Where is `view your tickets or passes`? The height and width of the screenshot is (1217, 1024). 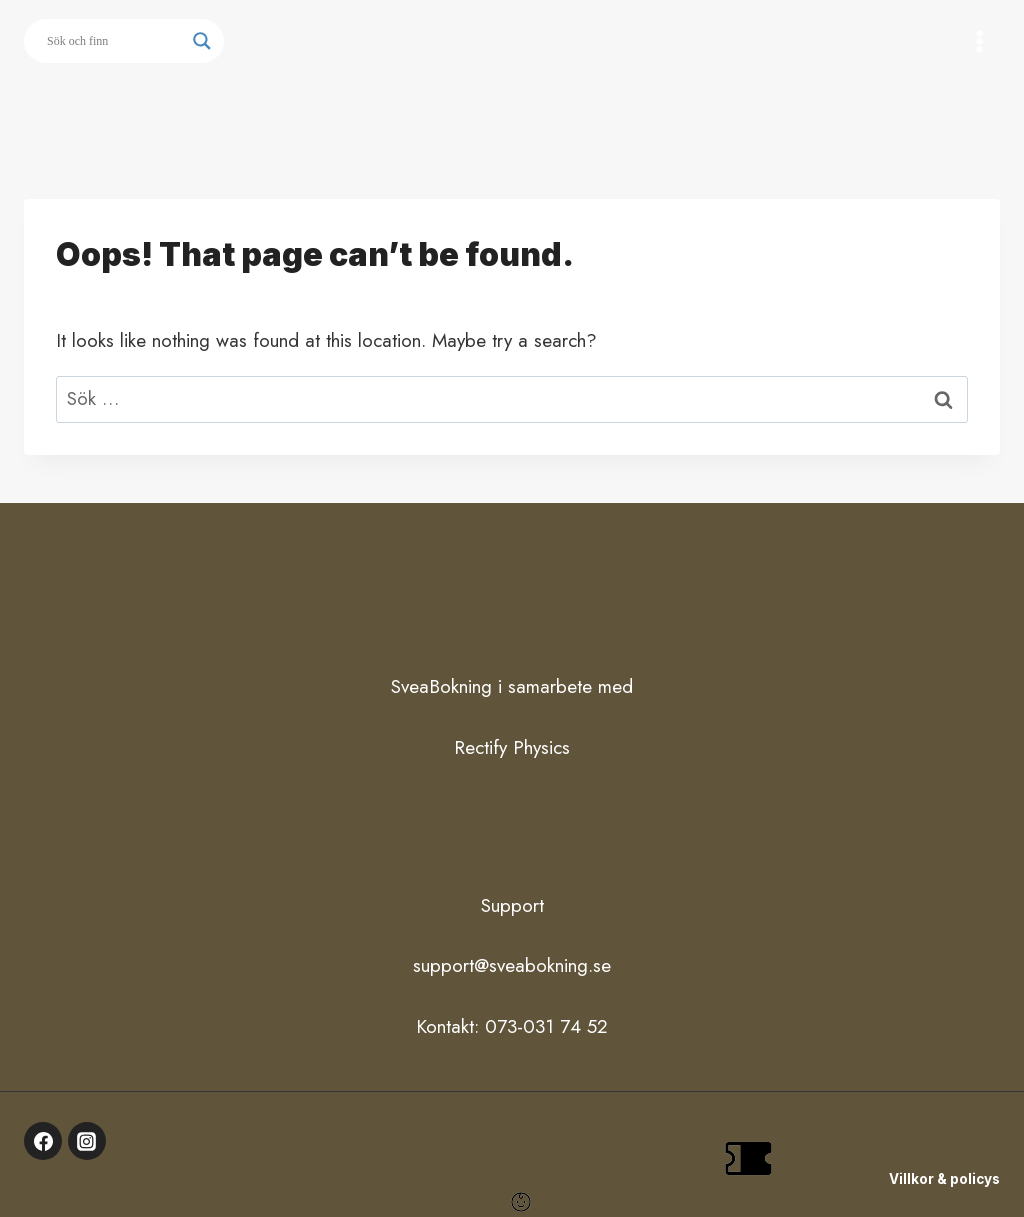 view your tickets or passes is located at coordinates (748, 1158).